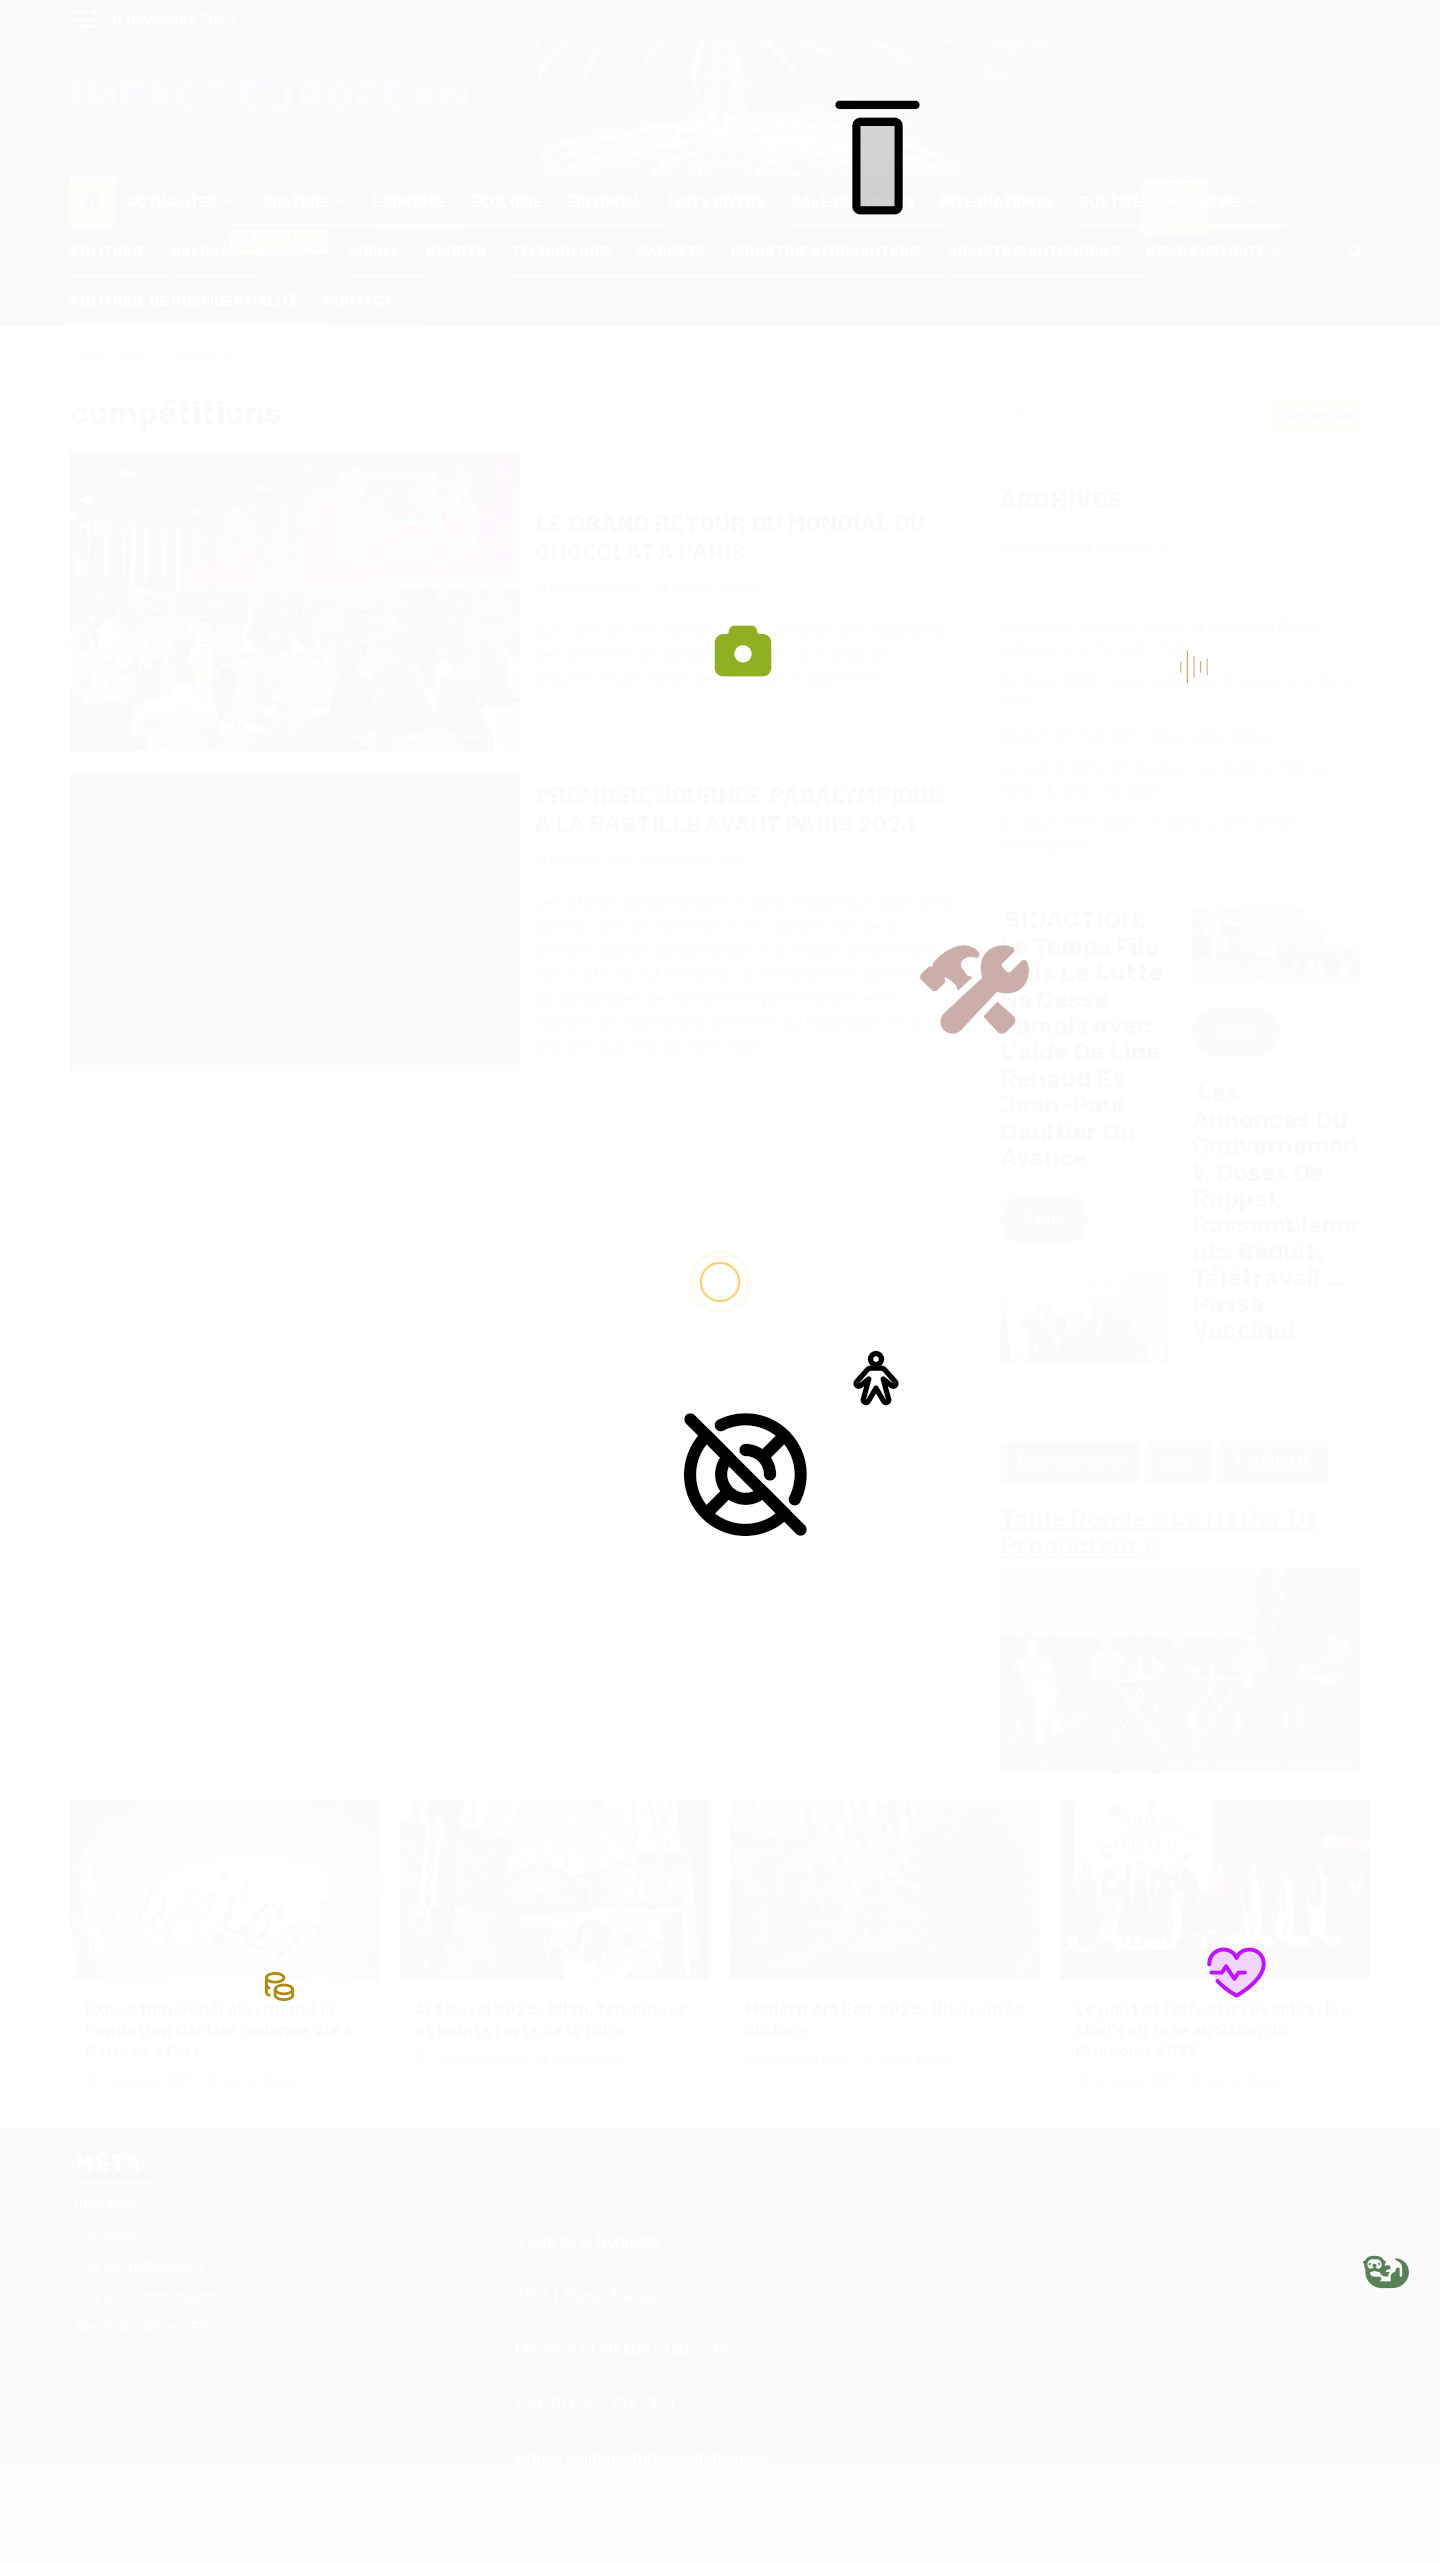  I want to click on view health or fitness metrics, so click(1236, 1970).